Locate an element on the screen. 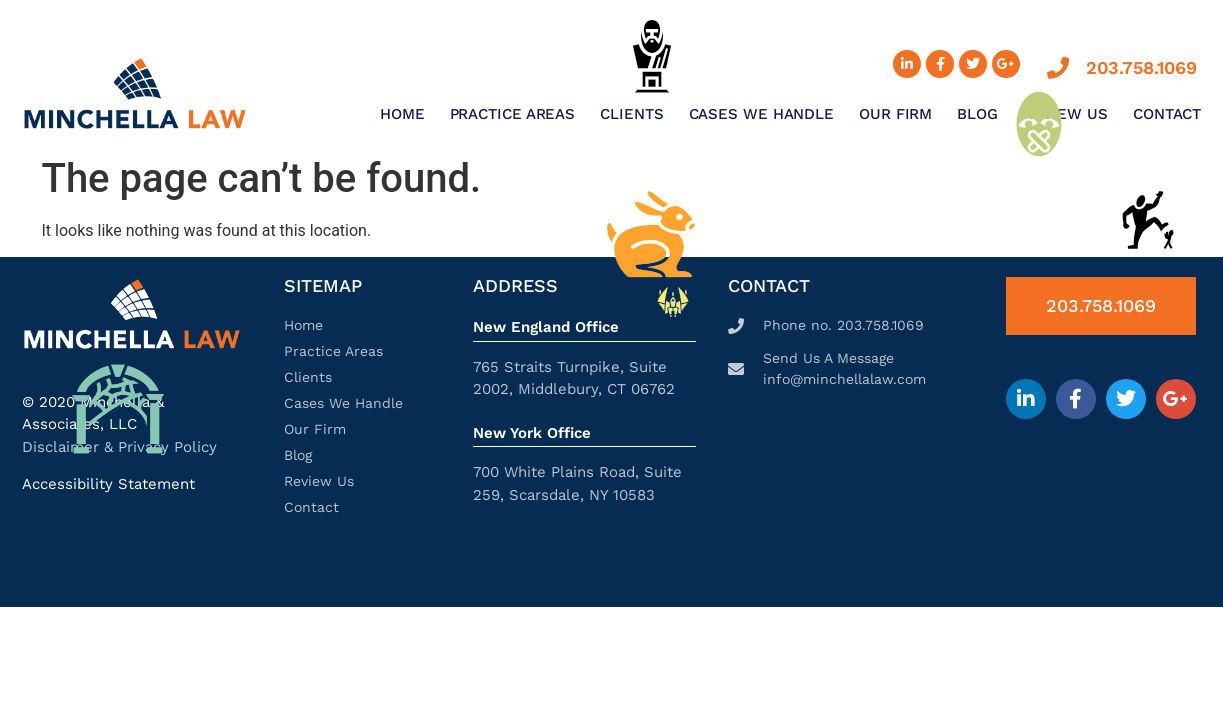 The image size is (1223, 720). indicates a user or contact has been muted is located at coordinates (1039, 124).